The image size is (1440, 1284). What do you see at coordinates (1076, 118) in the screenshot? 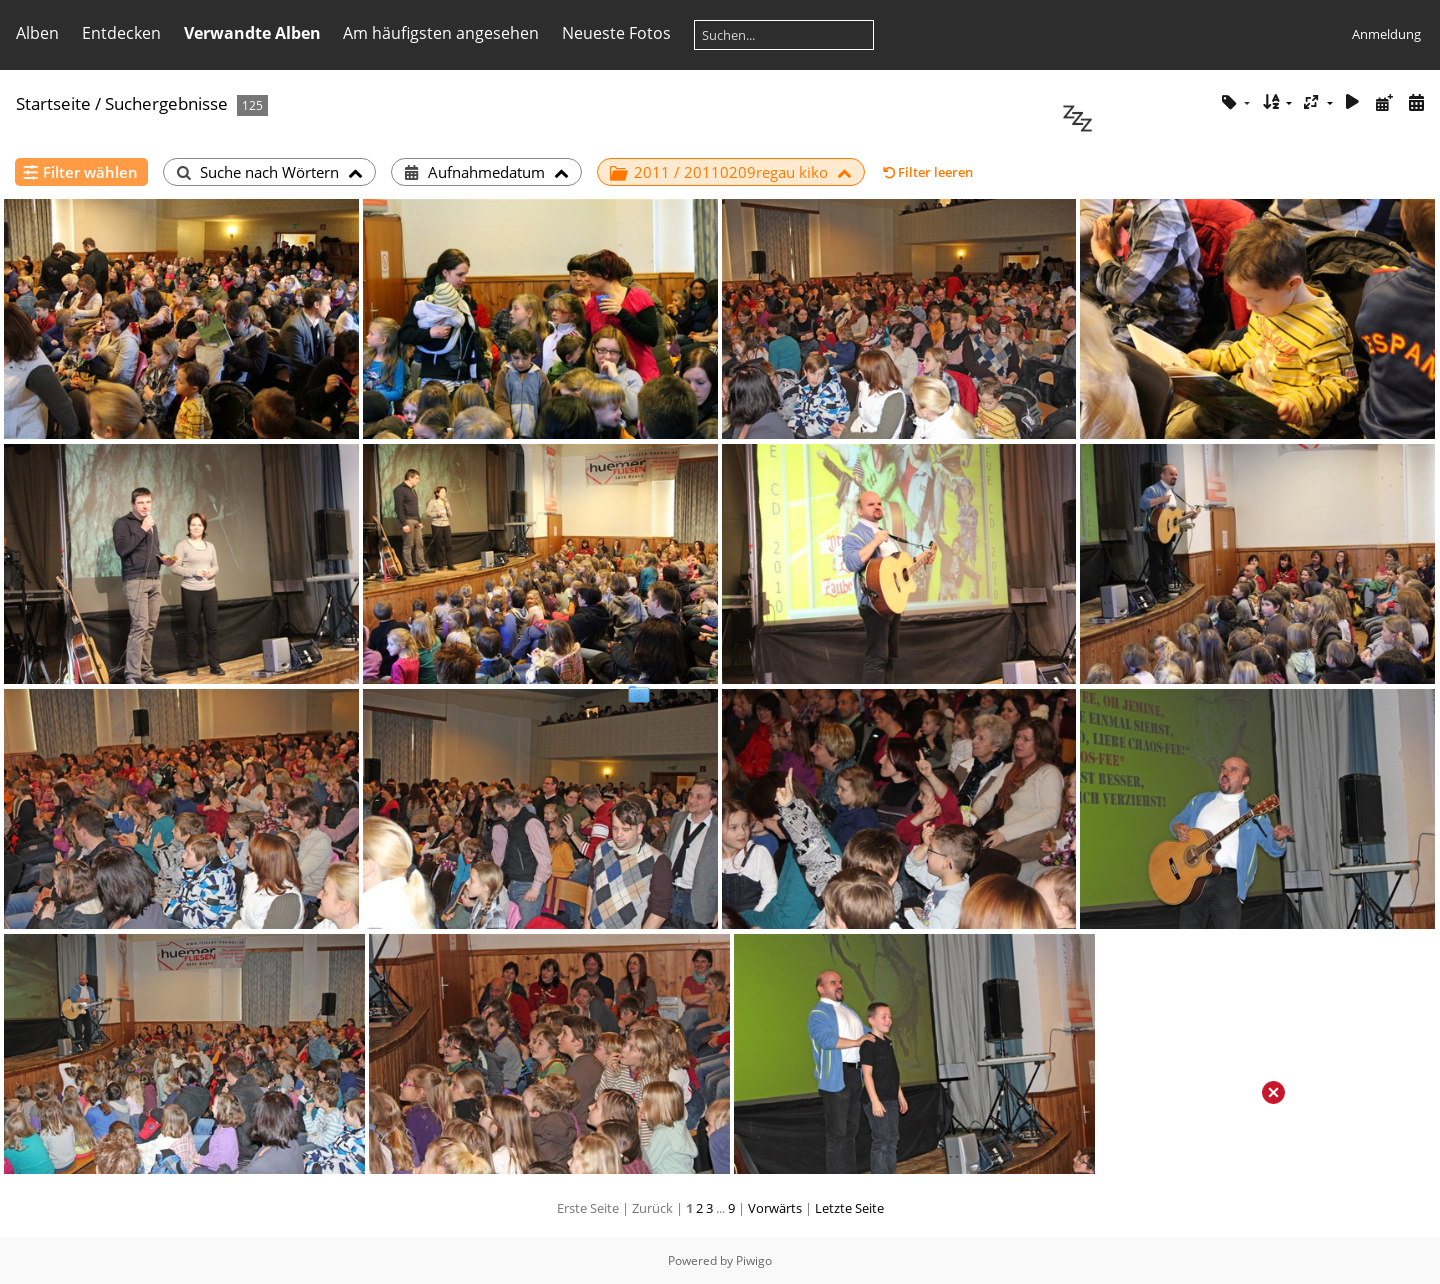
I see `indicates disk is in standby/sleep mode` at bounding box center [1076, 118].